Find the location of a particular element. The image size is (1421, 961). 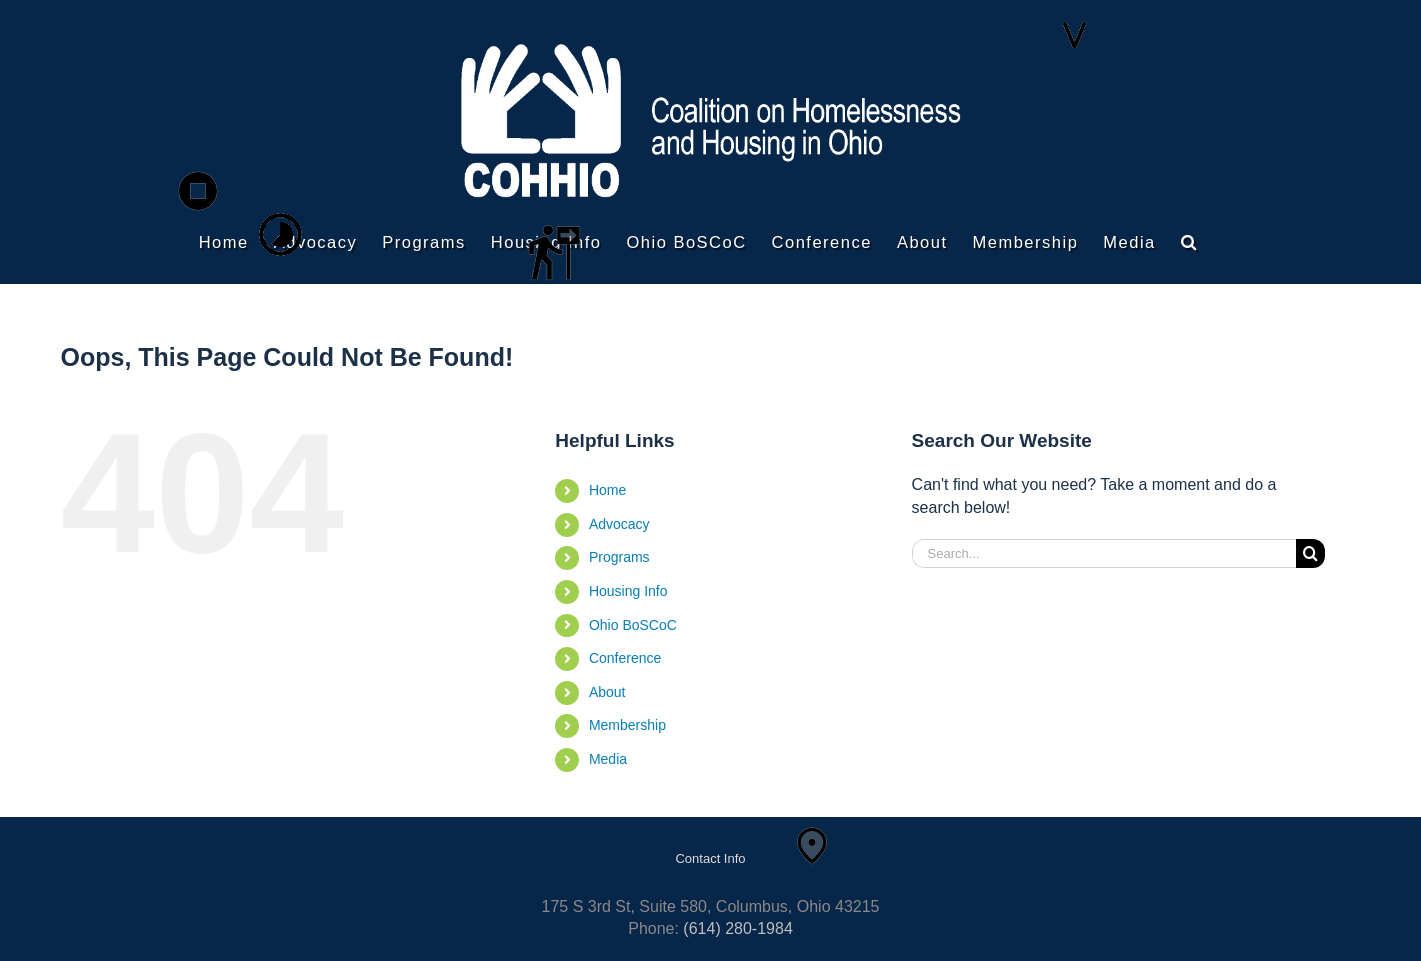

indicates a verified or validated status is located at coordinates (1074, 35).